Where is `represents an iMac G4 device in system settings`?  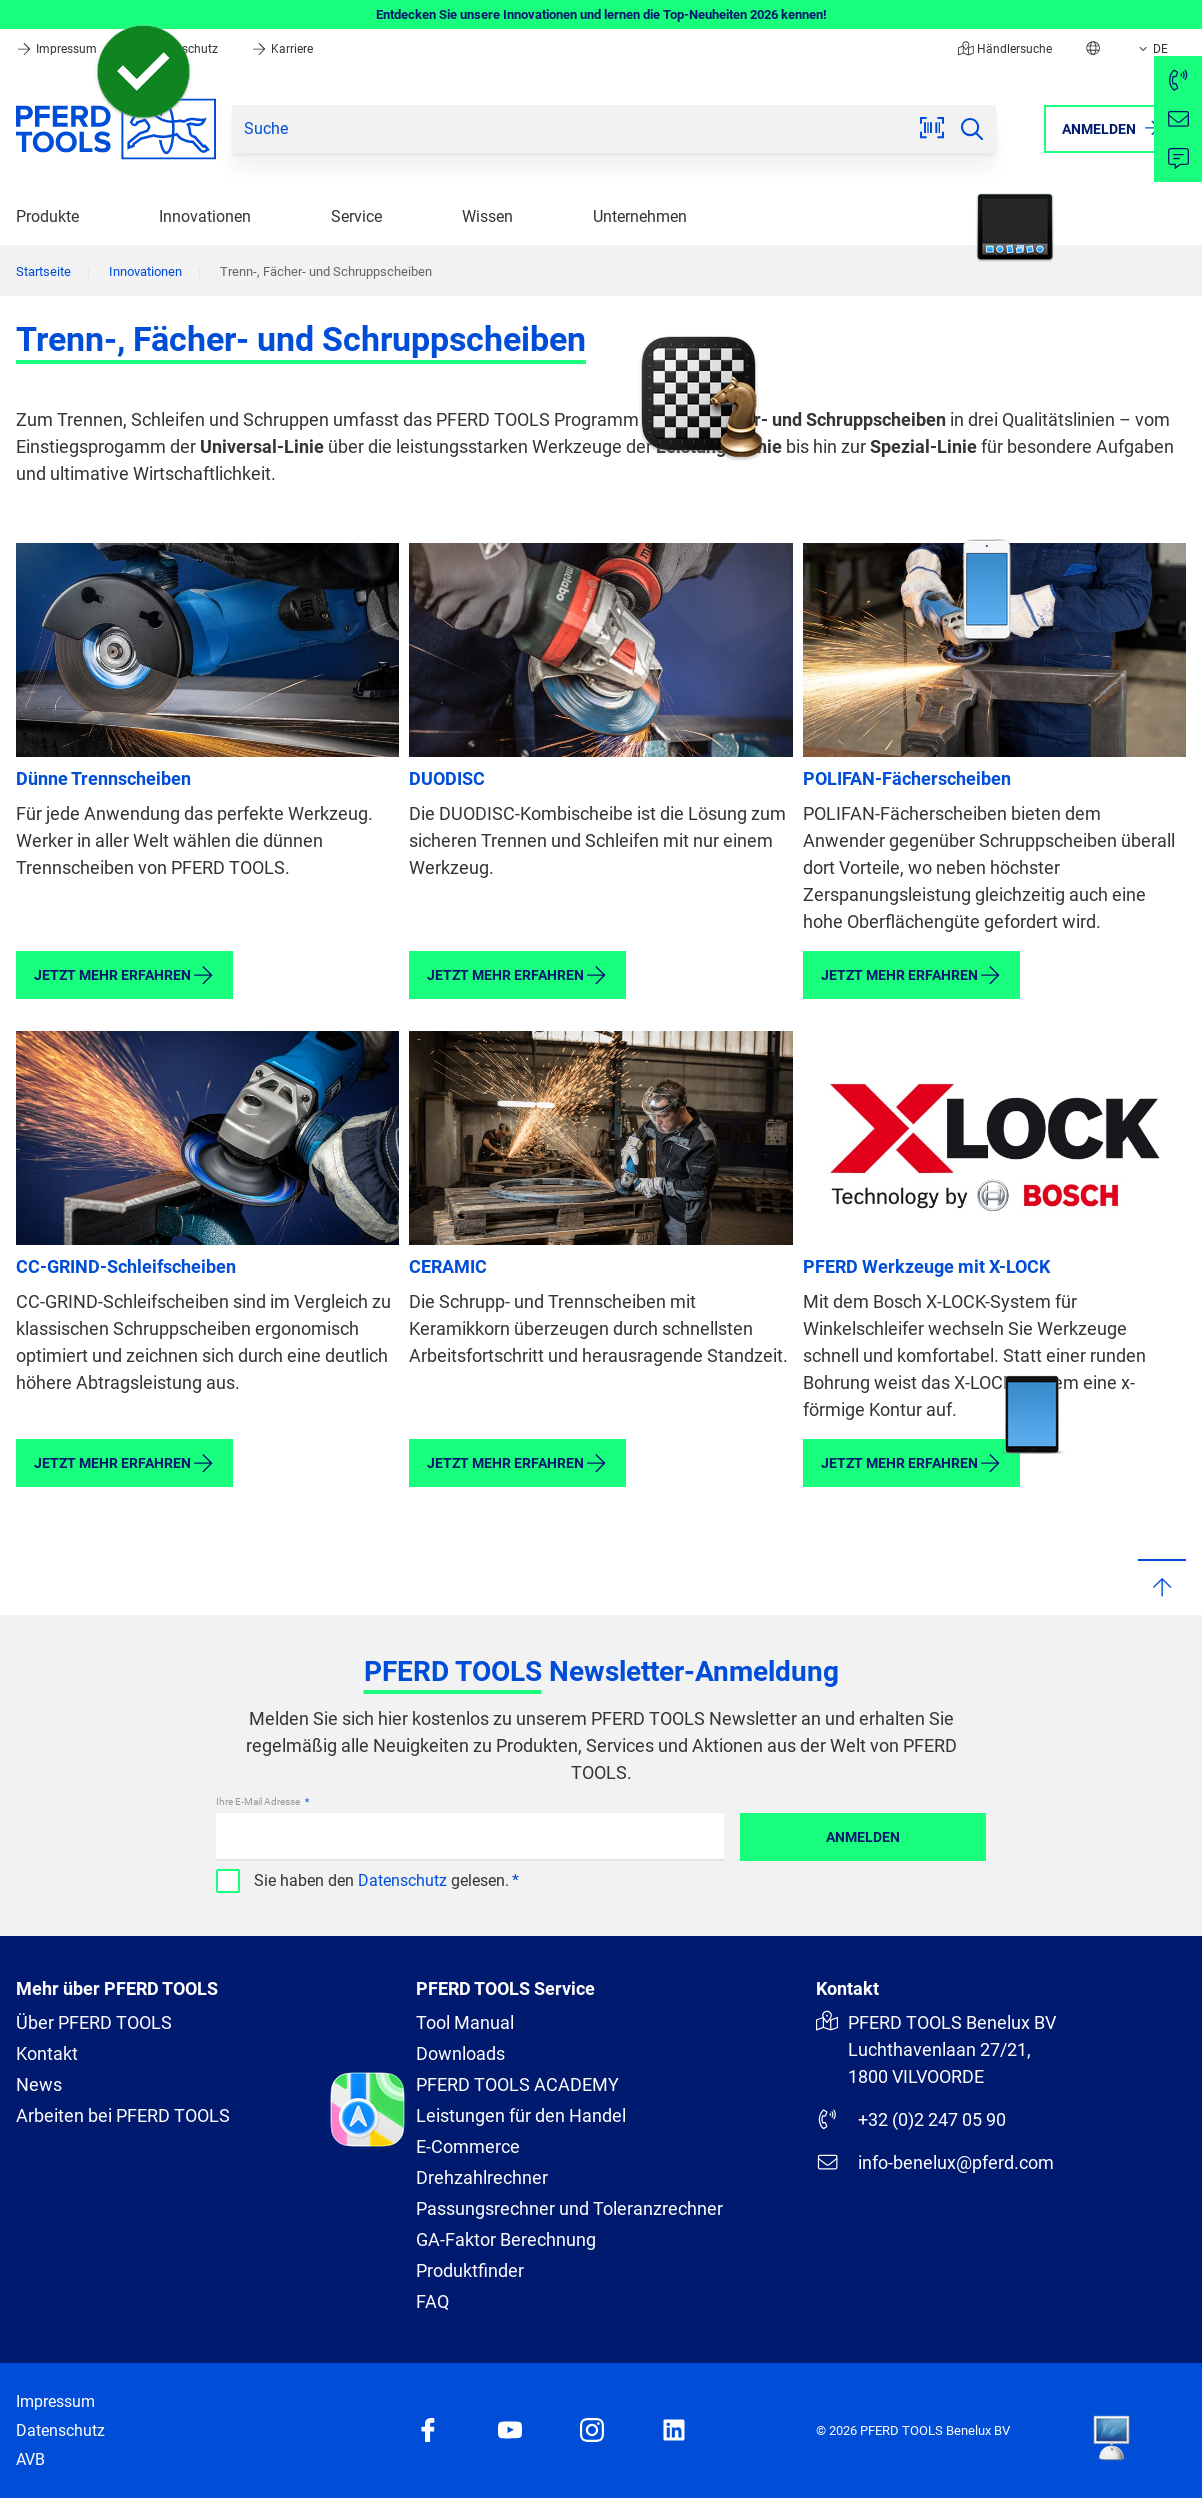 represents an iMac G4 device in system settings is located at coordinates (1111, 2435).